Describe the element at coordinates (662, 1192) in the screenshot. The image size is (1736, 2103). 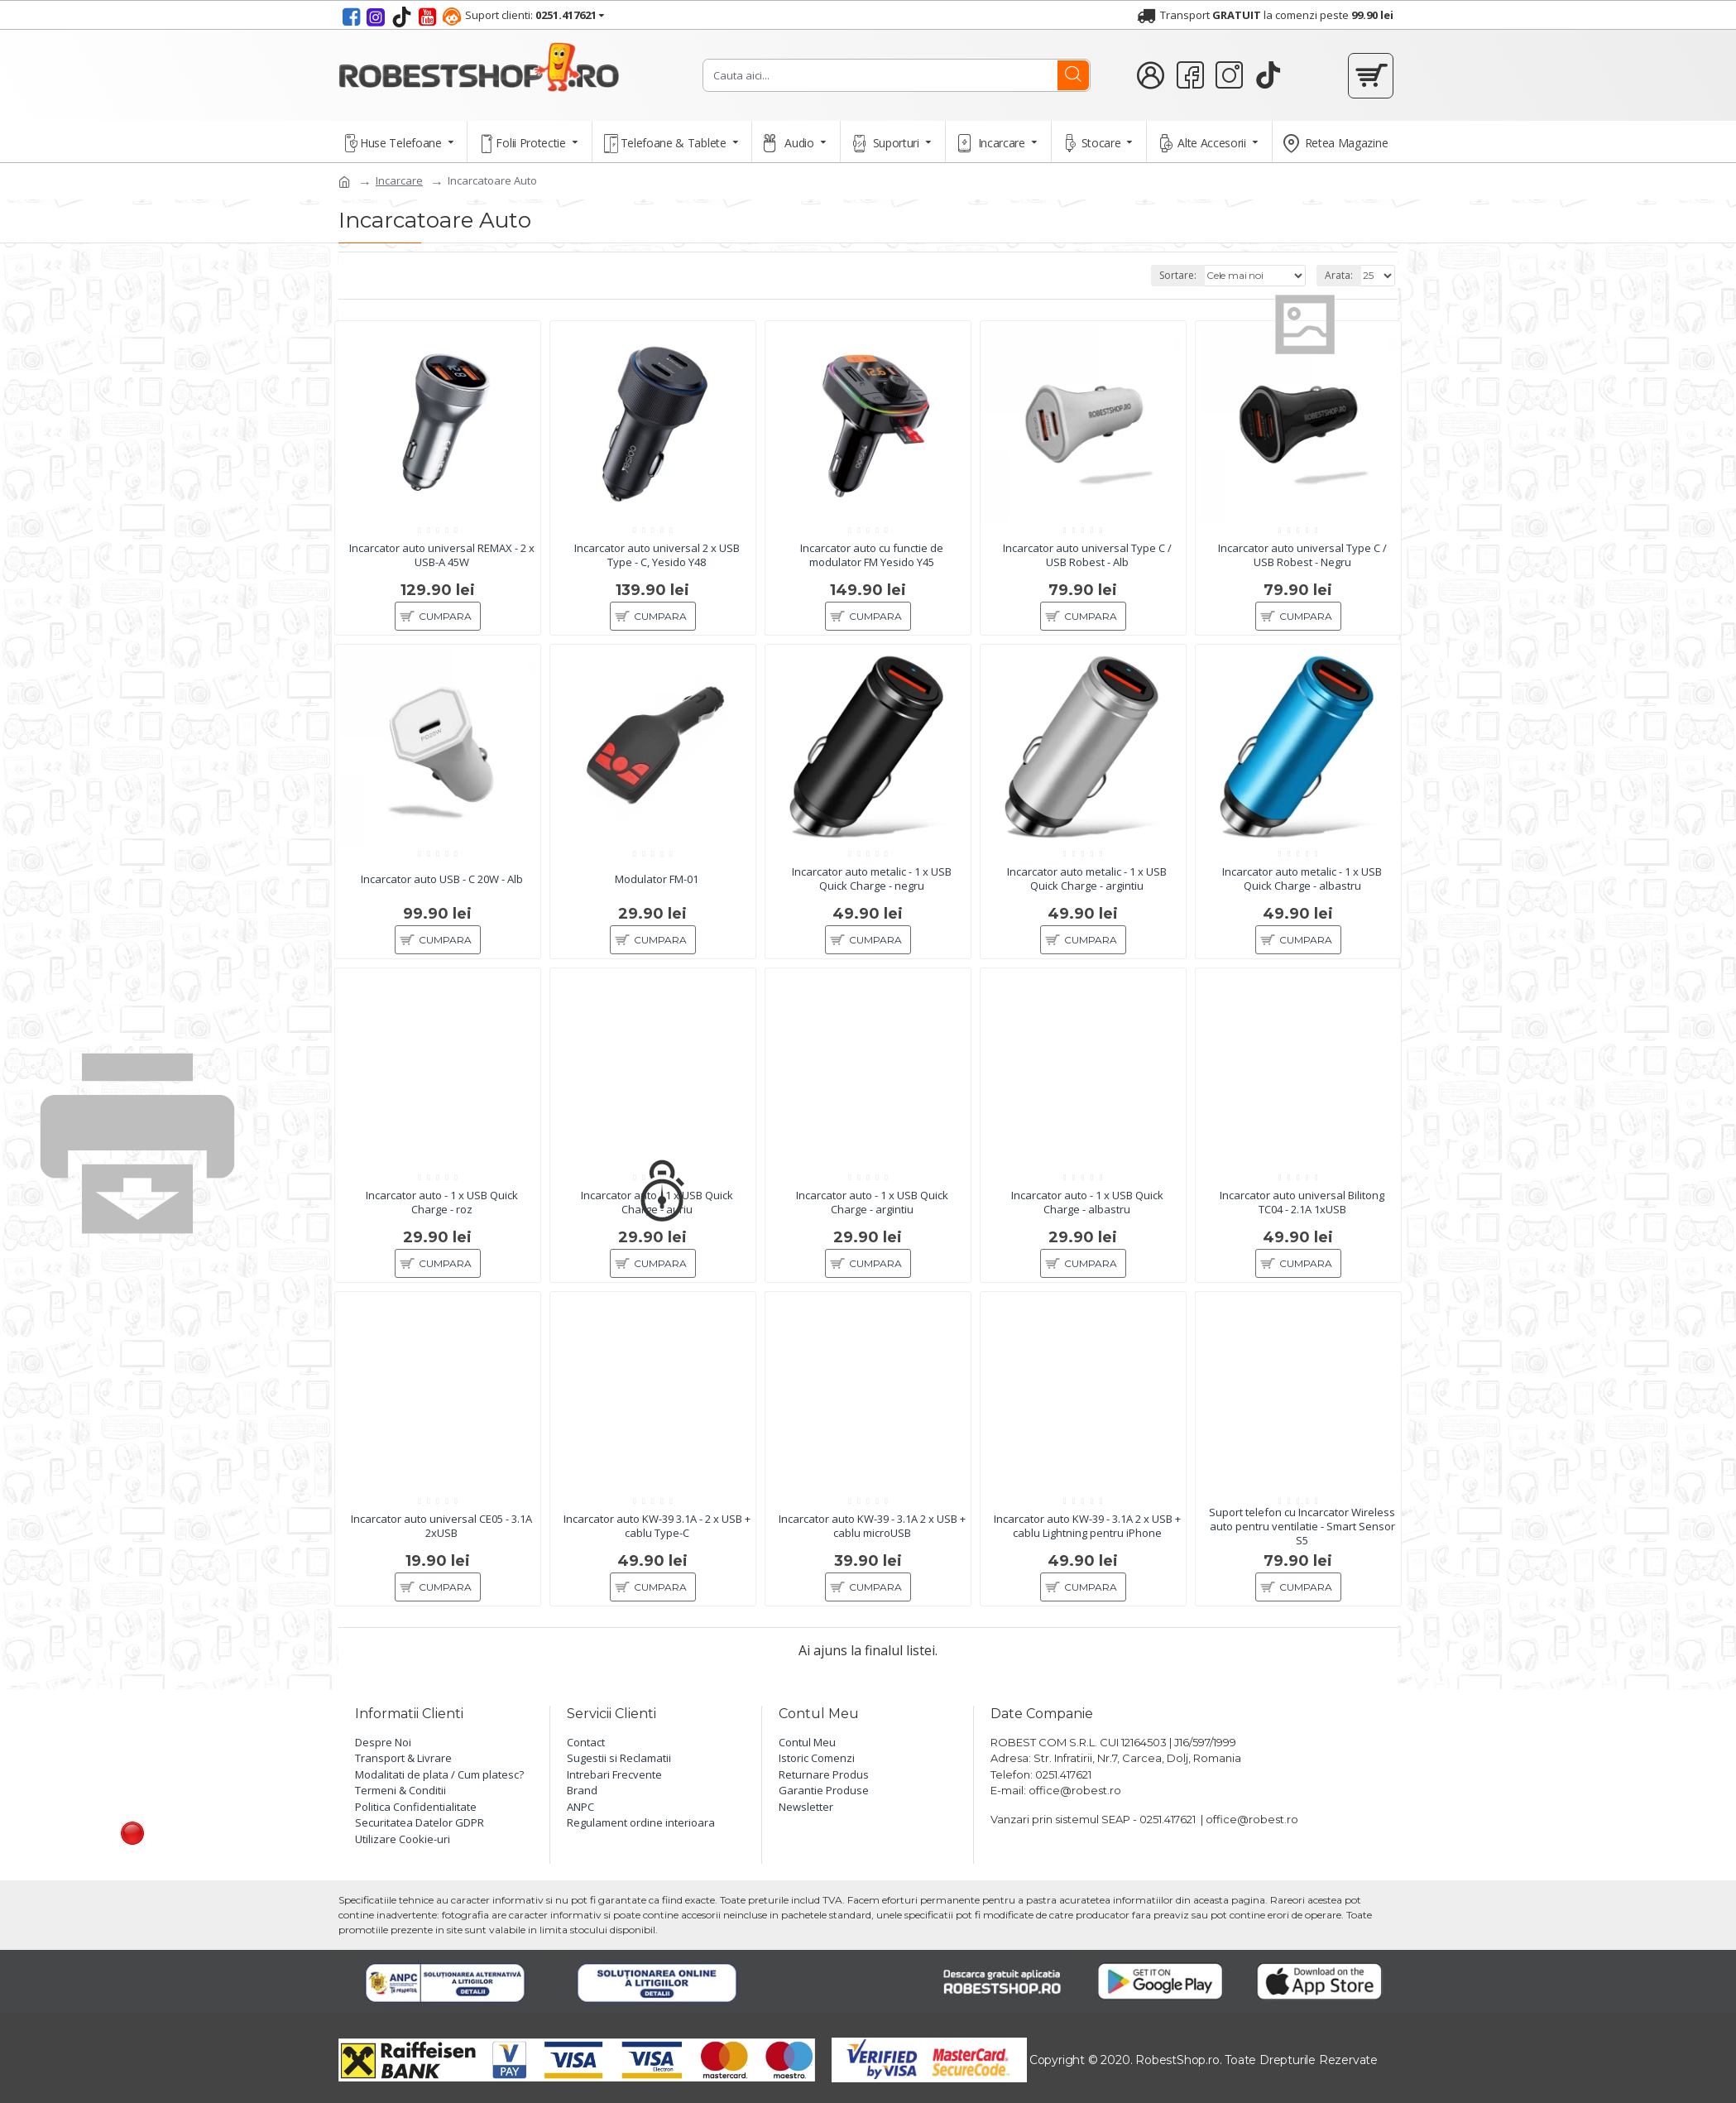
I see `open system profiler to analyze performance` at that location.